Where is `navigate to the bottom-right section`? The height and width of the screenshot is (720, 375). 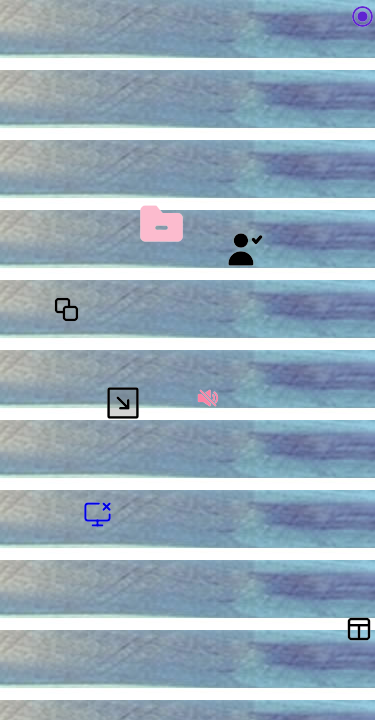 navigate to the bottom-right section is located at coordinates (123, 403).